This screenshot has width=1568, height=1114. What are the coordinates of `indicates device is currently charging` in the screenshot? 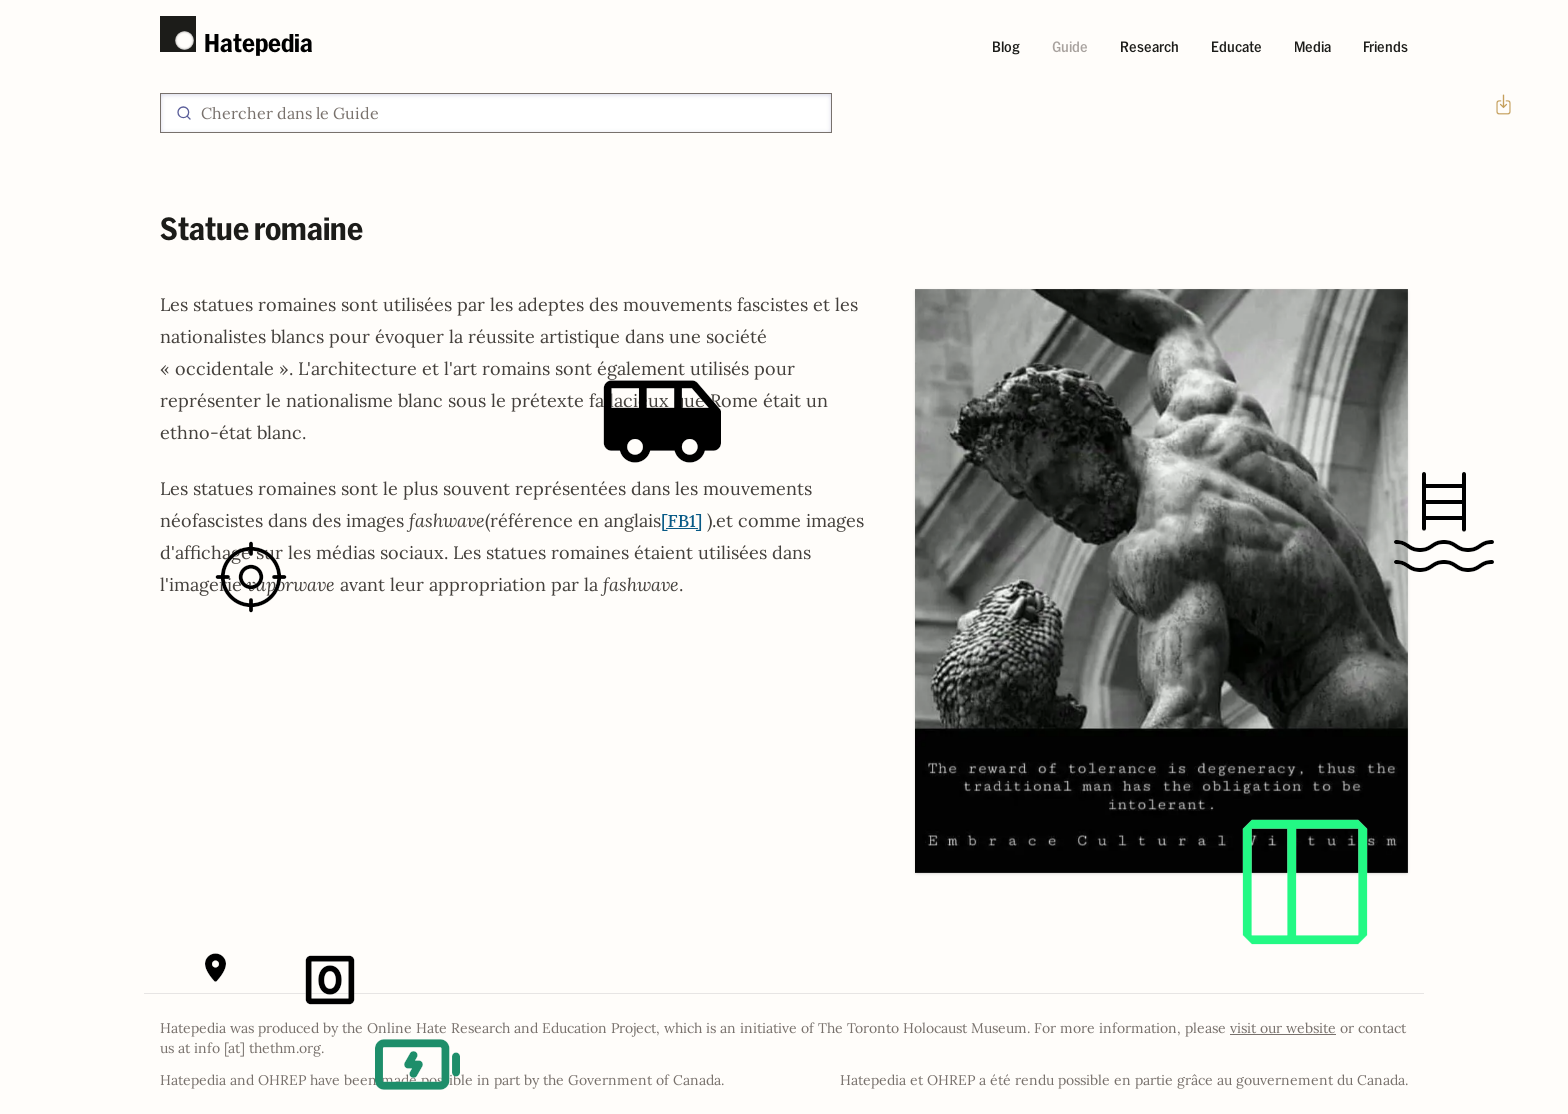 It's located at (417, 1064).